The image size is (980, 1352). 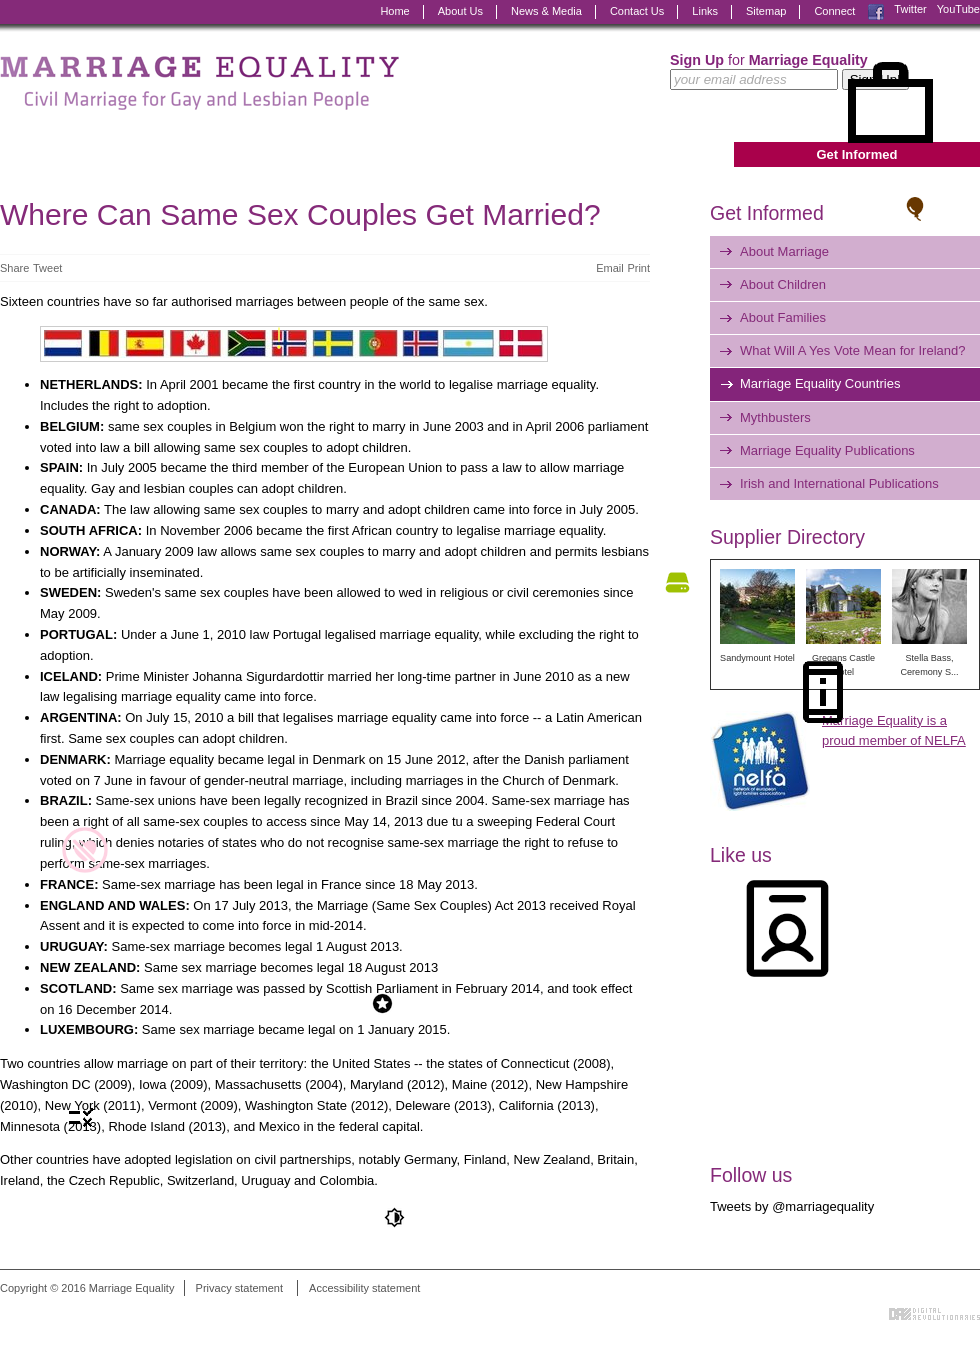 What do you see at coordinates (382, 1003) in the screenshot?
I see `mark item as favorite` at bounding box center [382, 1003].